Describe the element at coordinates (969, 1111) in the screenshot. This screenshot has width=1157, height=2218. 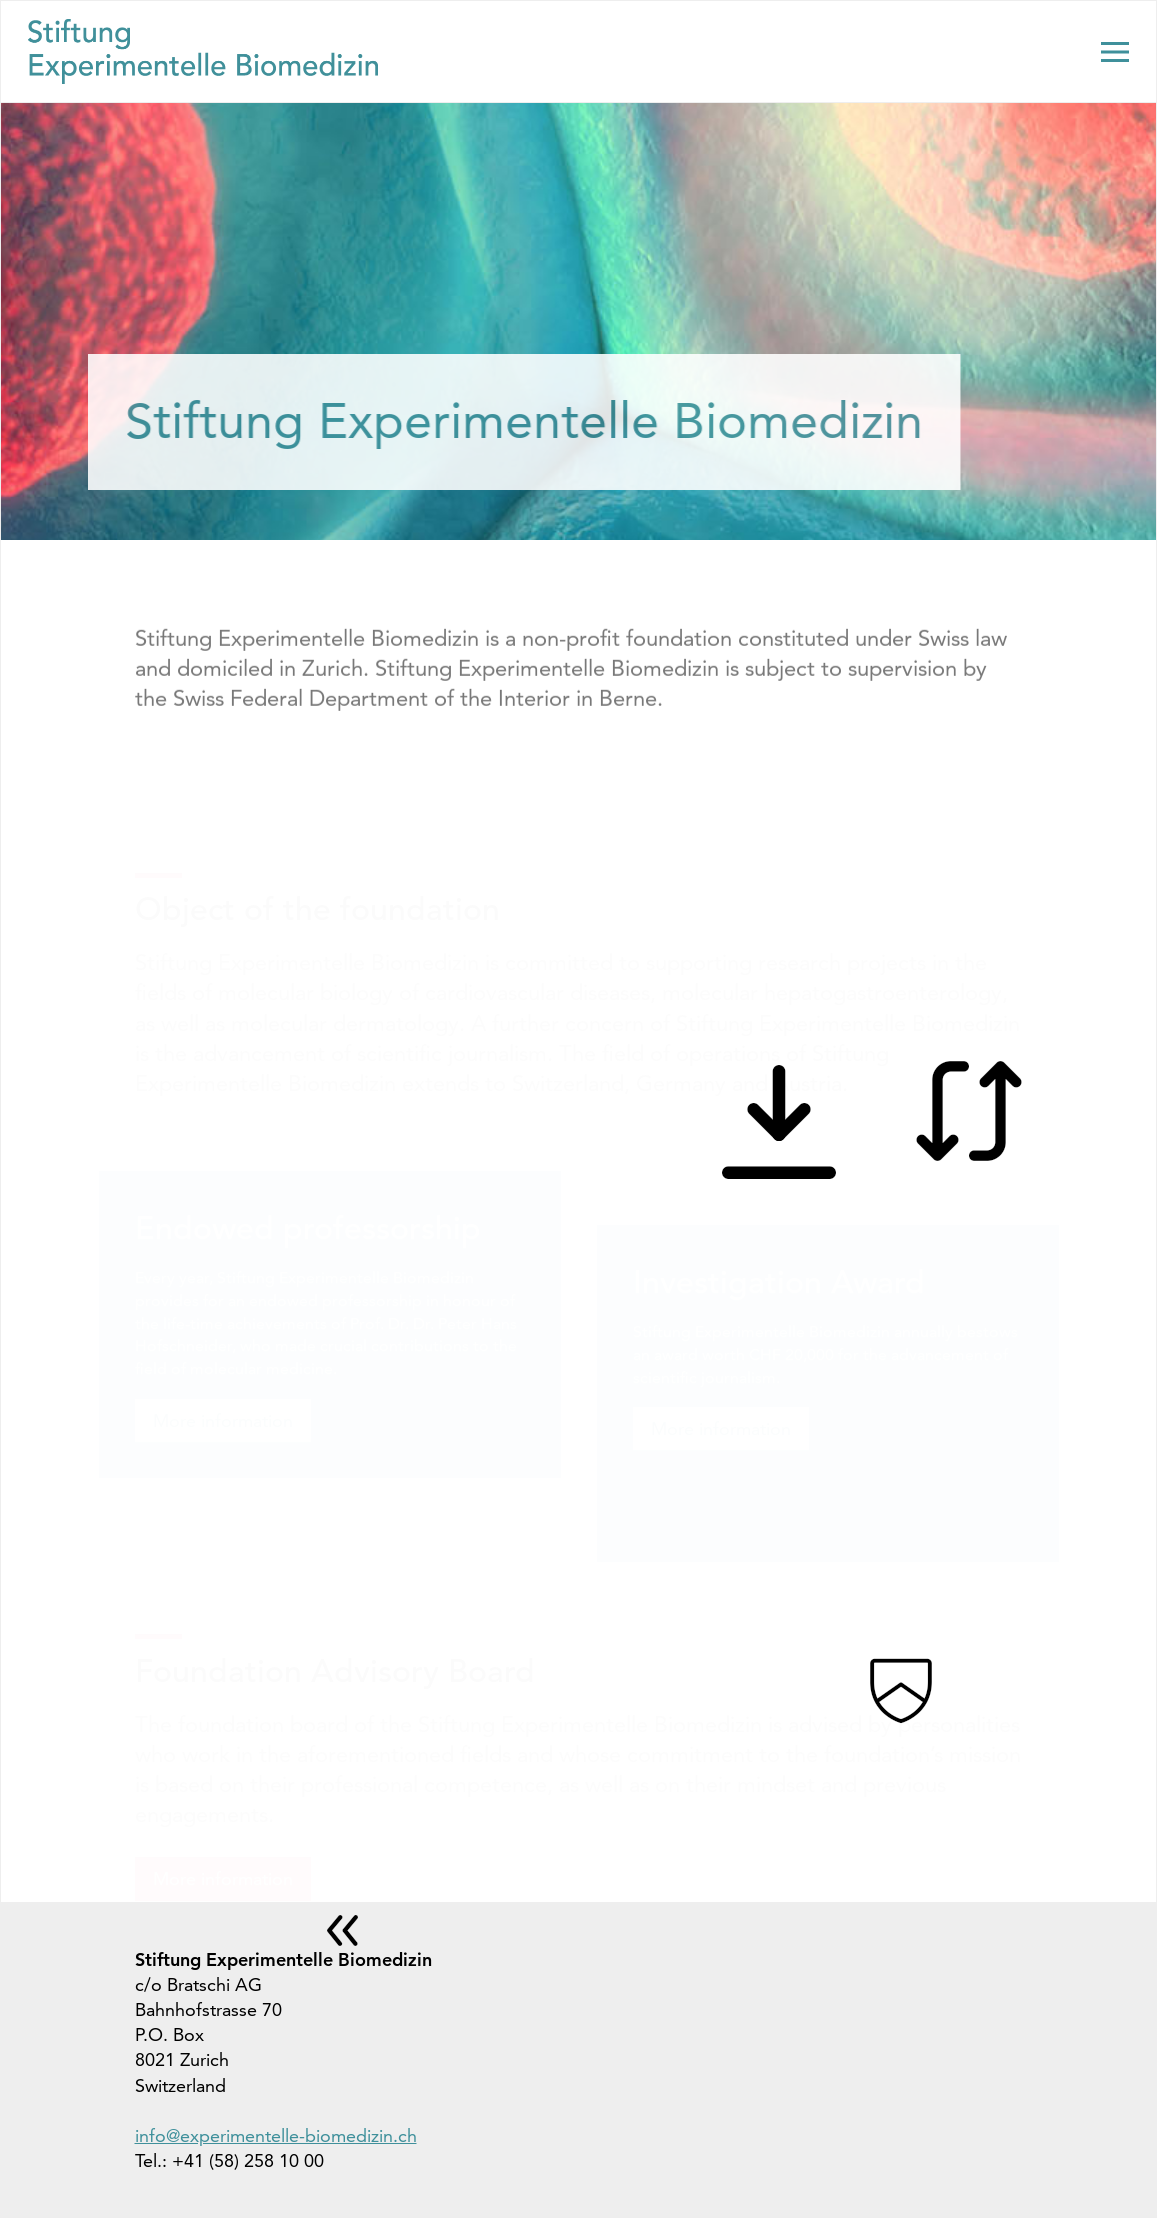
I see `flip or mirror content horizontally` at that location.